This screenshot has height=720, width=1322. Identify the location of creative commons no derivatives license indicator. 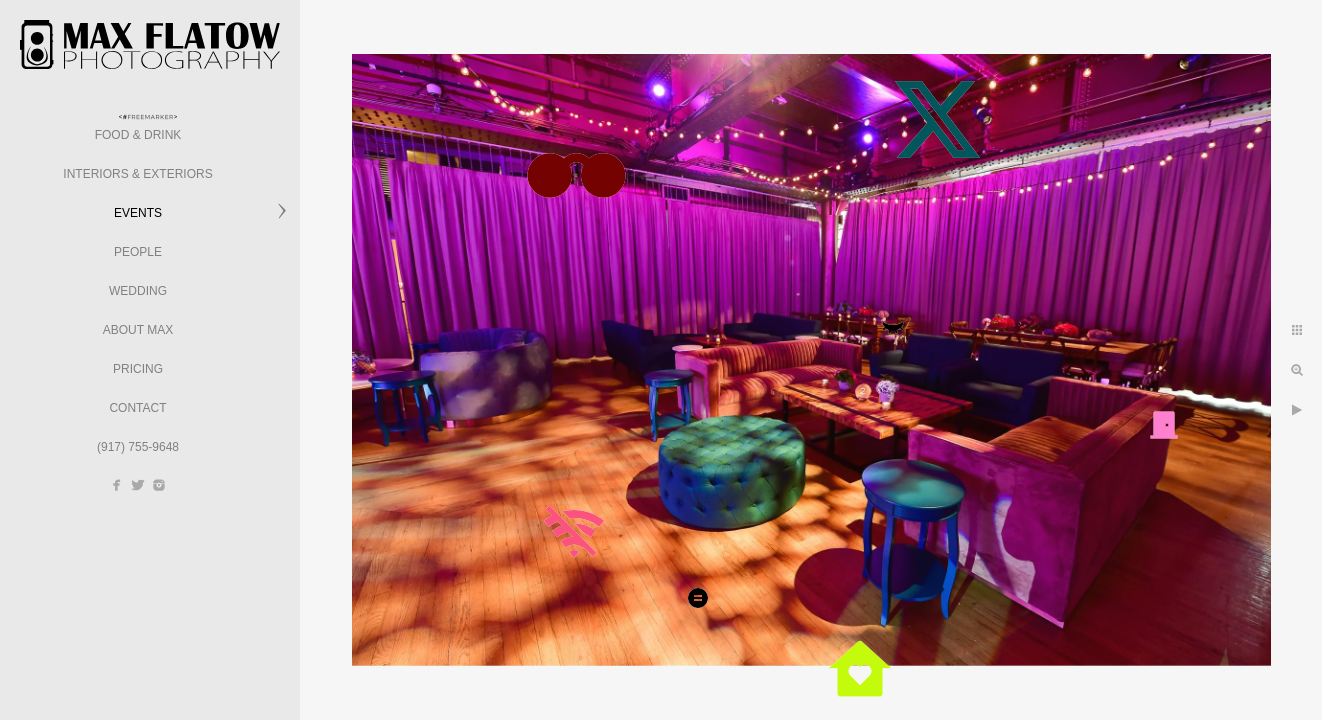
(698, 598).